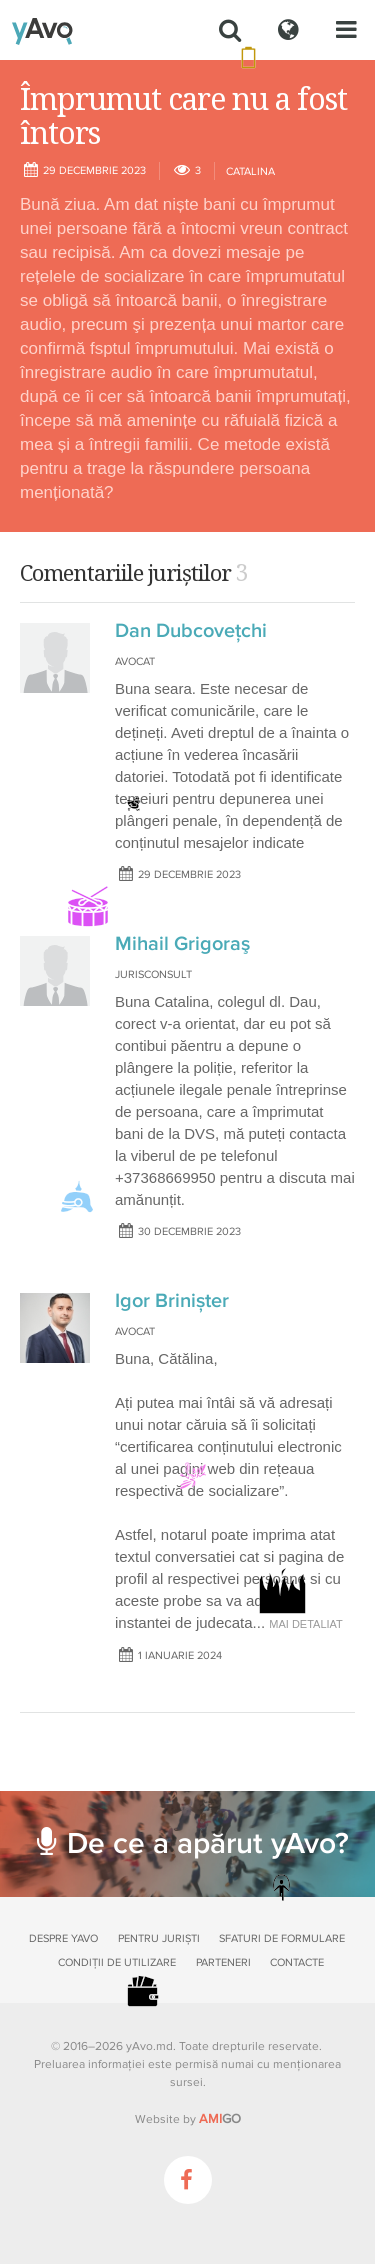  What do you see at coordinates (88, 906) in the screenshot?
I see `access music or sound settings` at bounding box center [88, 906].